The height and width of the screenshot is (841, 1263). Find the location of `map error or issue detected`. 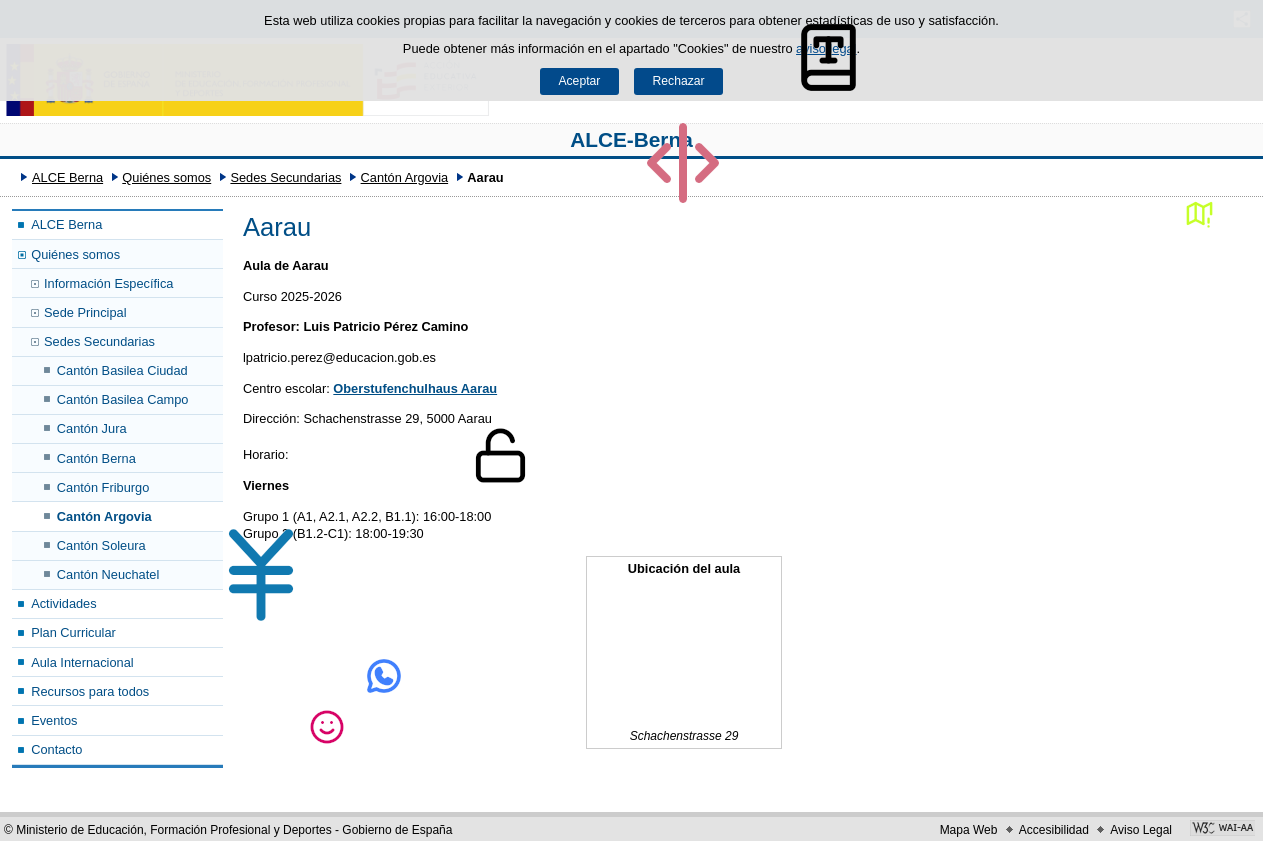

map error or issue detected is located at coordinates (1199, 213).